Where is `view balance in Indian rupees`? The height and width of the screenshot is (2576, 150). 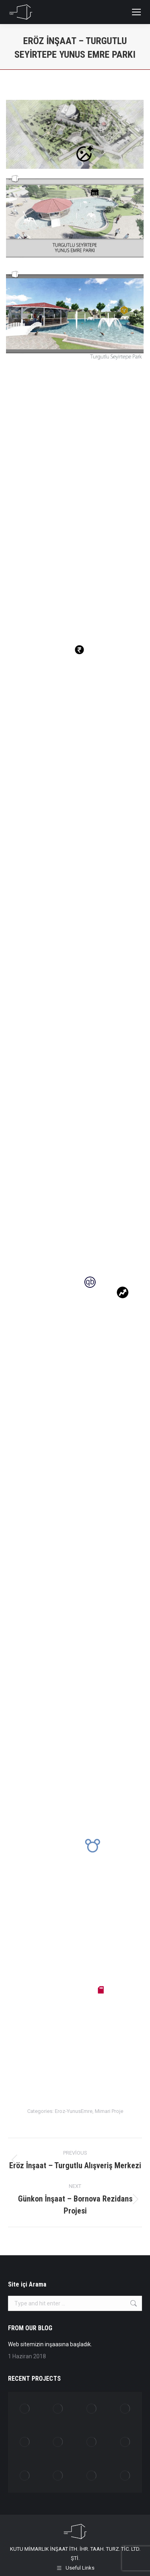
view balance in Indian rupees is located at coordinates (79, 650).